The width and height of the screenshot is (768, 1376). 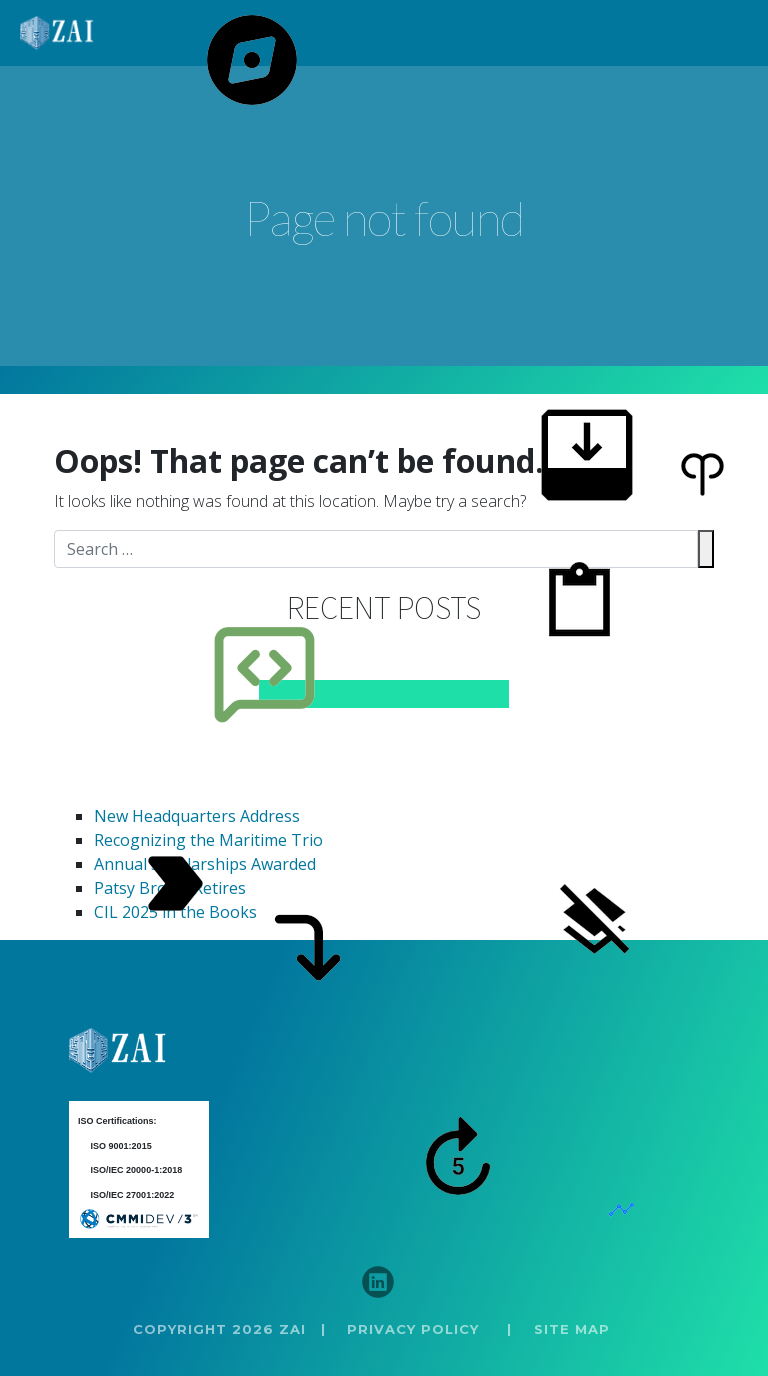 What do you see at coordinates (594, 922) in the screenshot?
I see `clear all map layers` at bounding box center [594, 922].